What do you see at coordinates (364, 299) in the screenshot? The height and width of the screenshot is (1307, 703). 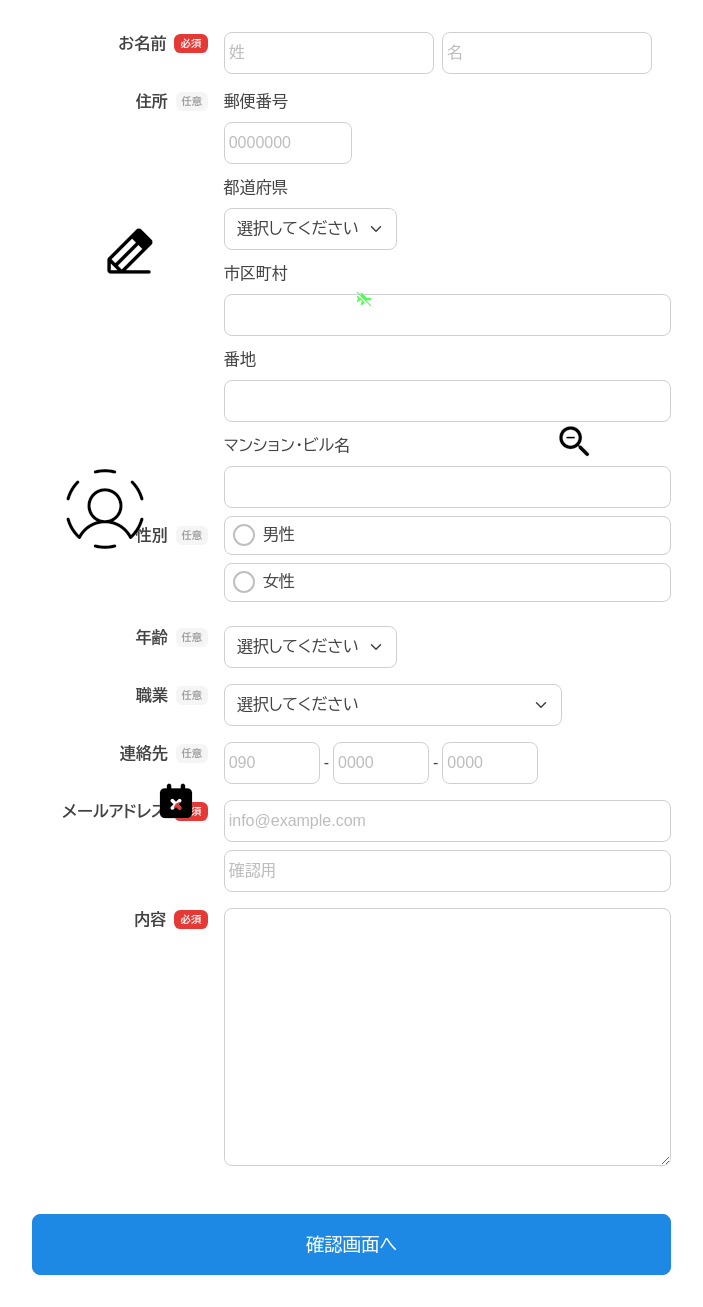 I see `airplane mode is disabled` at bounding box center [364, 299].